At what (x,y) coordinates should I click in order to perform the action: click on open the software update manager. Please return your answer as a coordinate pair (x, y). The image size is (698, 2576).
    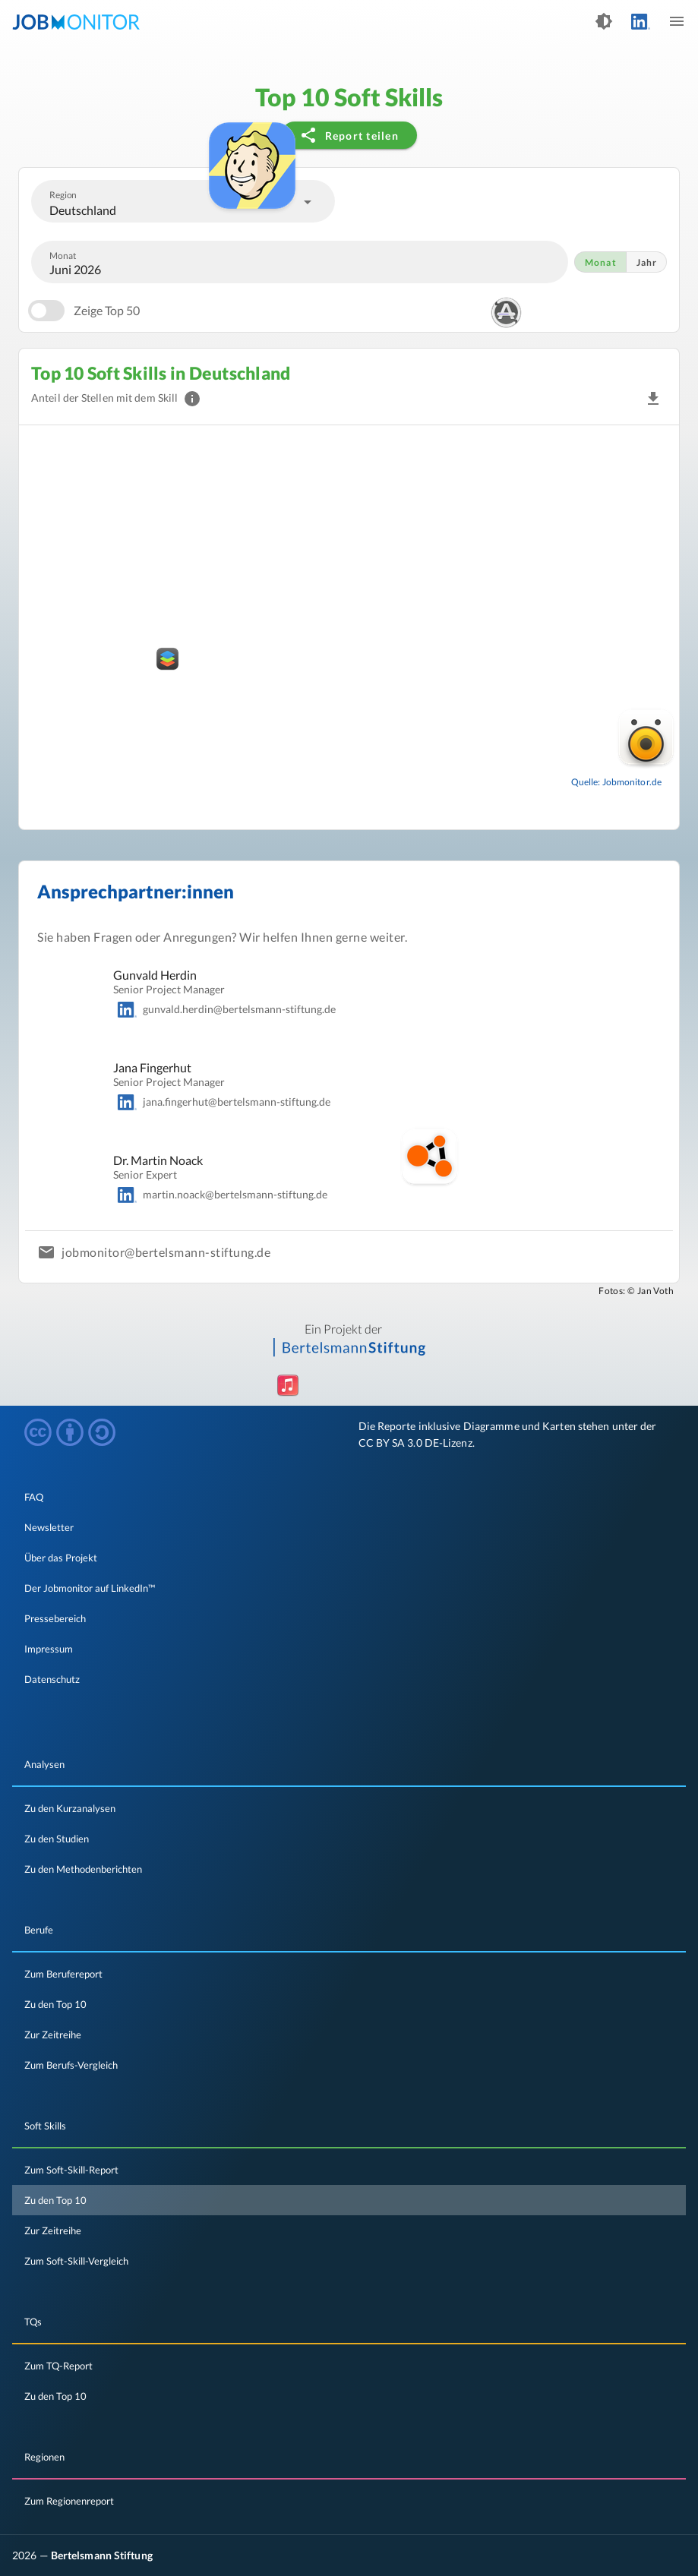
    Looking at the image, I should click on (506, 312).